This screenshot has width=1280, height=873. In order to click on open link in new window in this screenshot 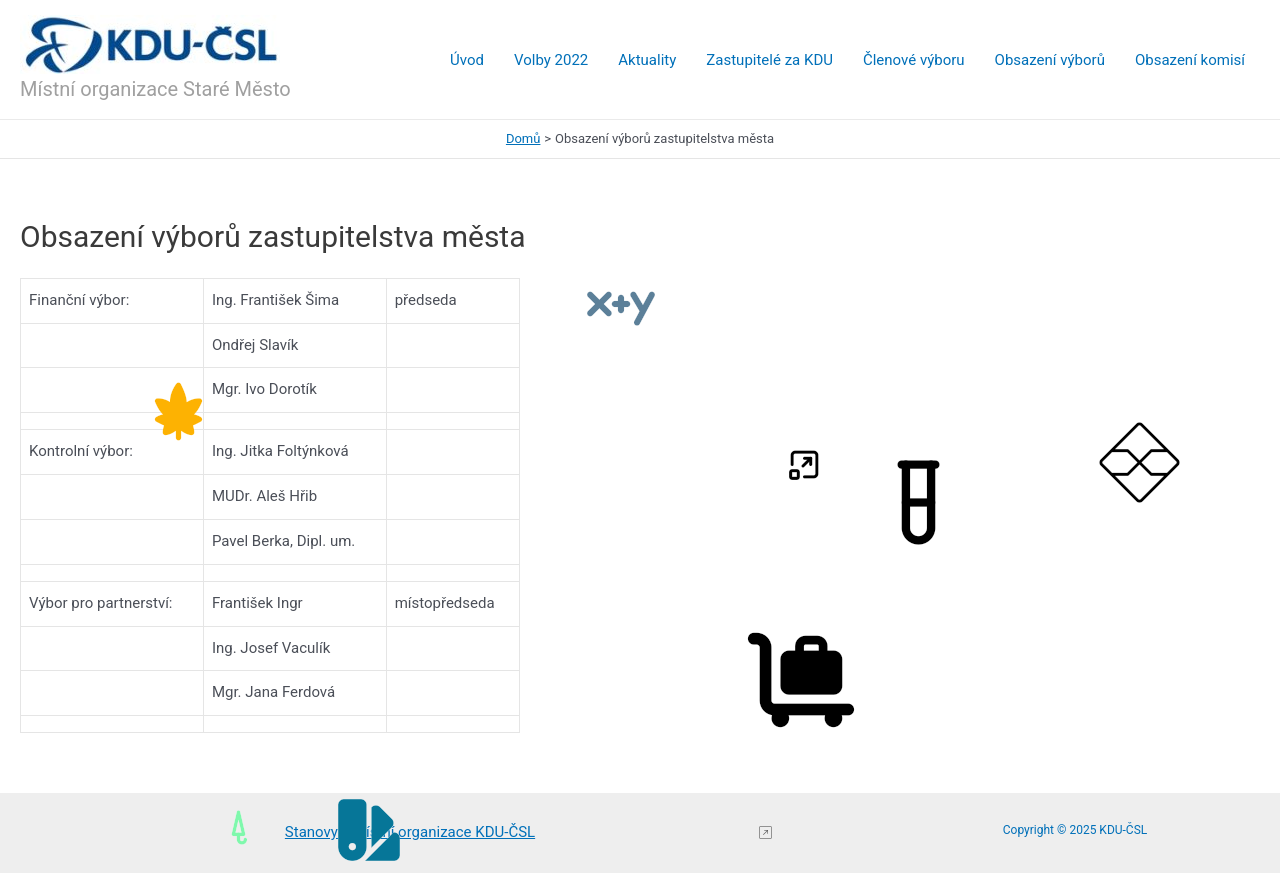, I will do `click(765, 832)`.